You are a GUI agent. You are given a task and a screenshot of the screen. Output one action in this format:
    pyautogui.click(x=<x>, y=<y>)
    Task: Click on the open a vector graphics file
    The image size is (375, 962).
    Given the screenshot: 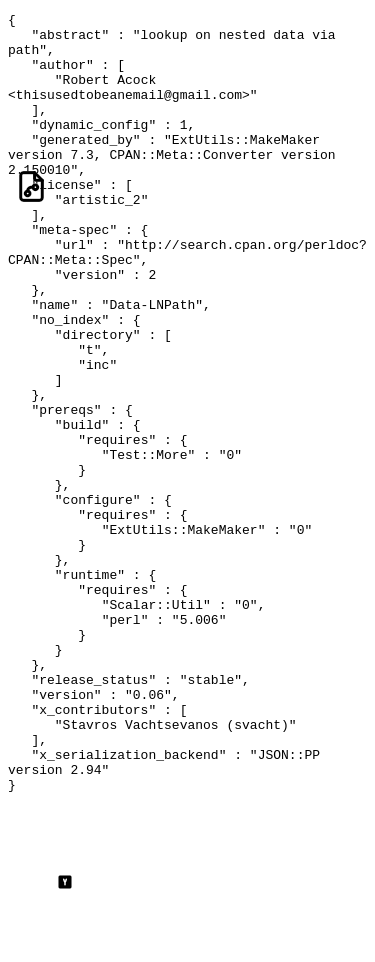 What is the action you would take?
    pyautogui.click(x=31, y=186)
    